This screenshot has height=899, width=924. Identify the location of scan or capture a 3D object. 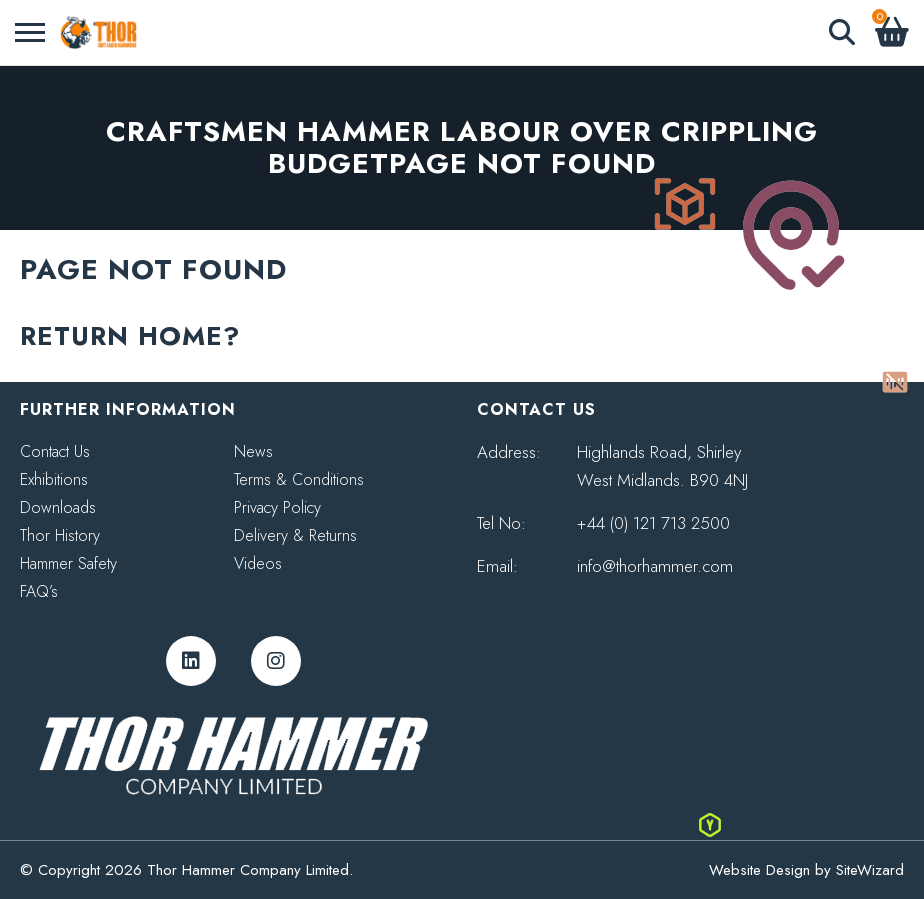
(685, 204).